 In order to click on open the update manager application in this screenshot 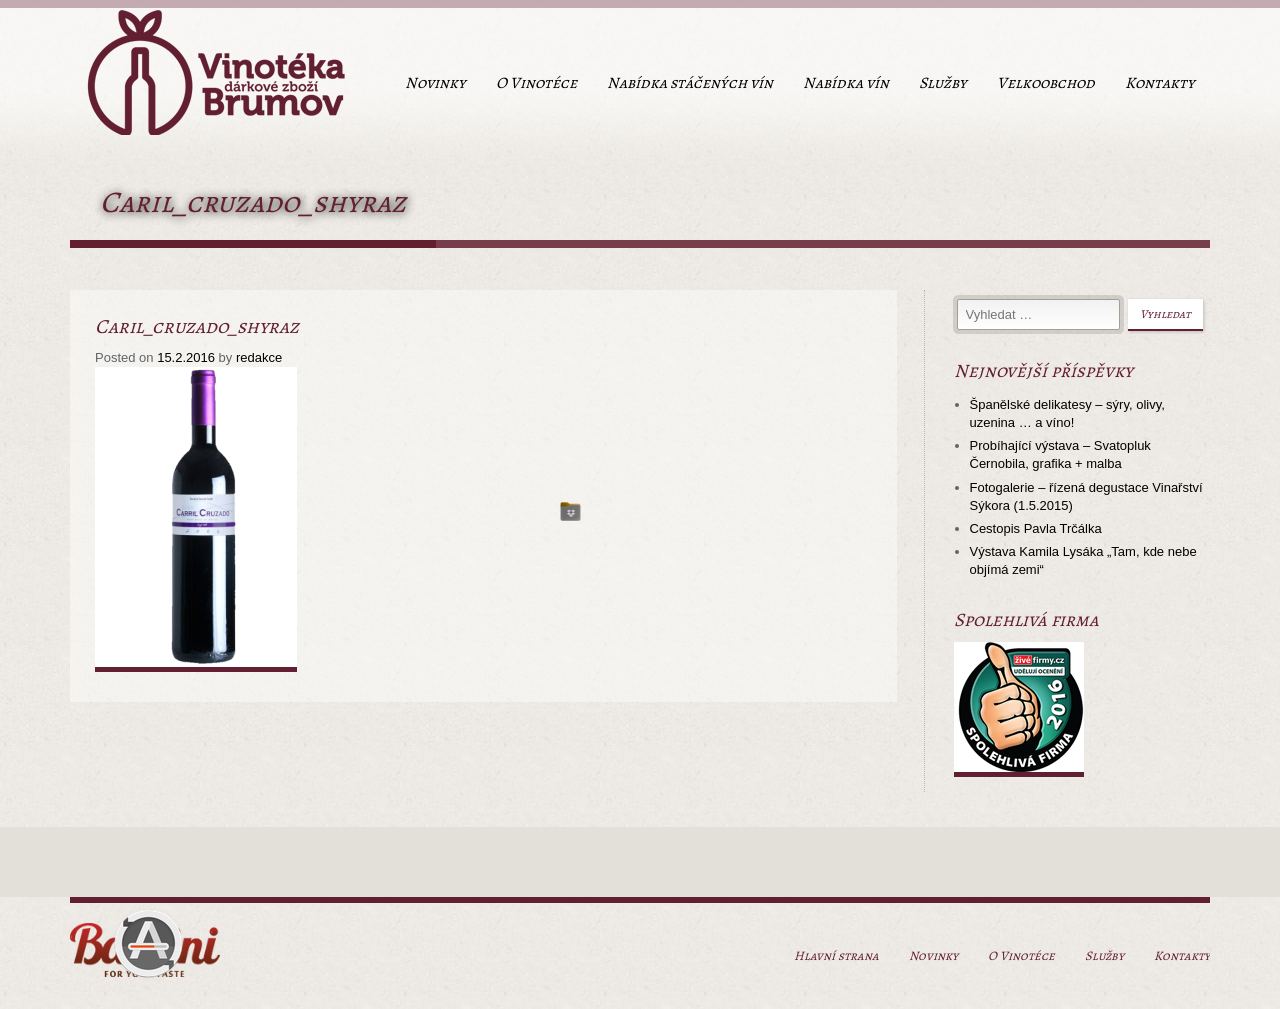, I will do `click(148, 943)`.